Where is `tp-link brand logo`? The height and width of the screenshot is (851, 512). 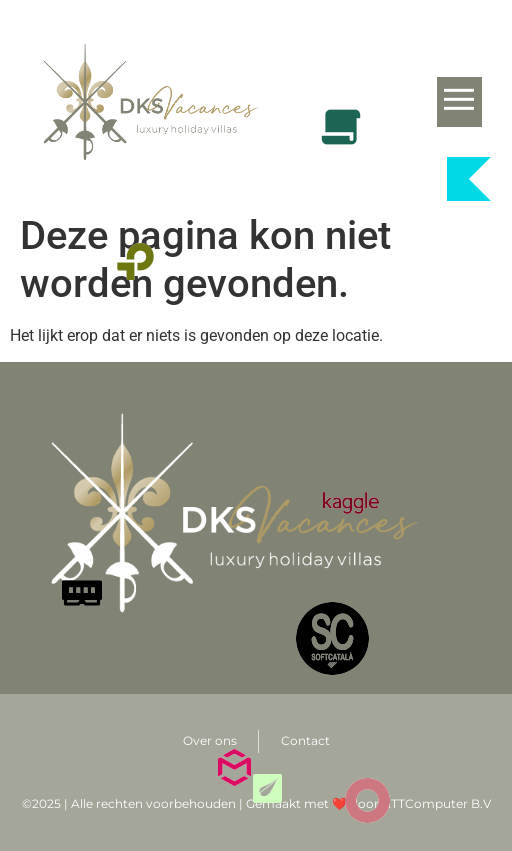 tp-link brand logo is located at coordinates (135, 261).